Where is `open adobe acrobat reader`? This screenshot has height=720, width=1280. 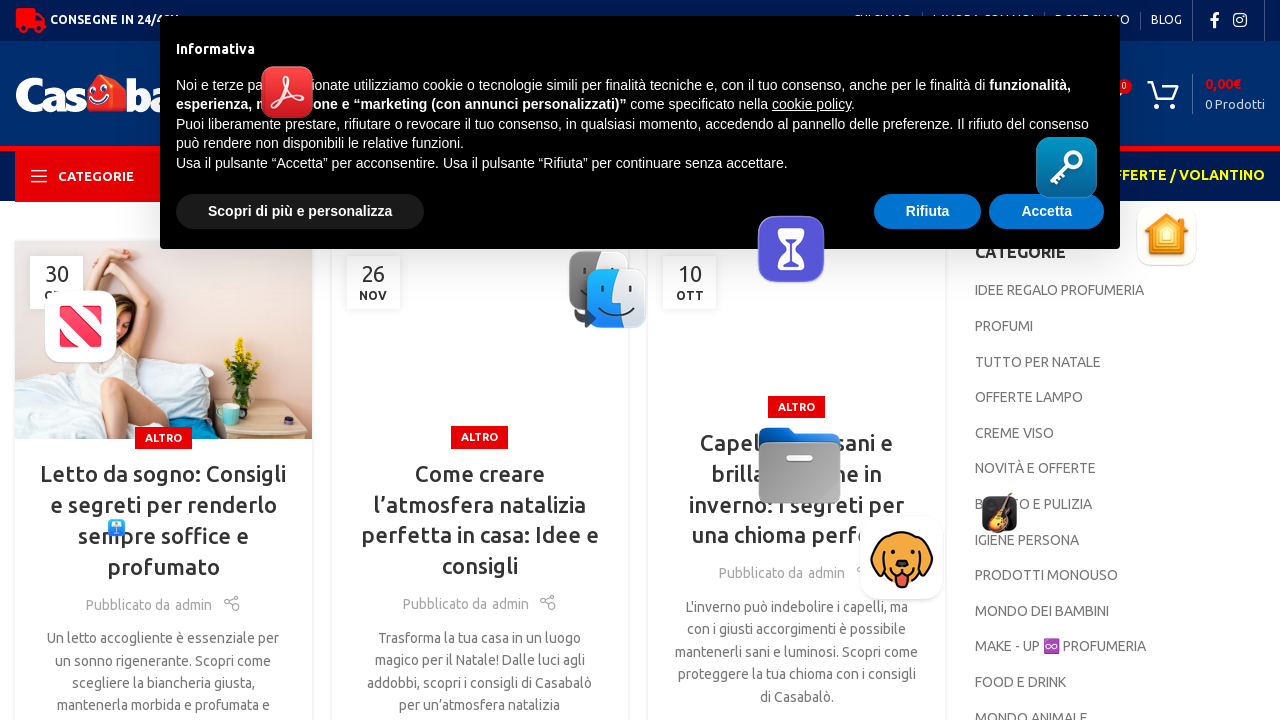 open adobe acrobat reader is located at coordinates (287, 92).